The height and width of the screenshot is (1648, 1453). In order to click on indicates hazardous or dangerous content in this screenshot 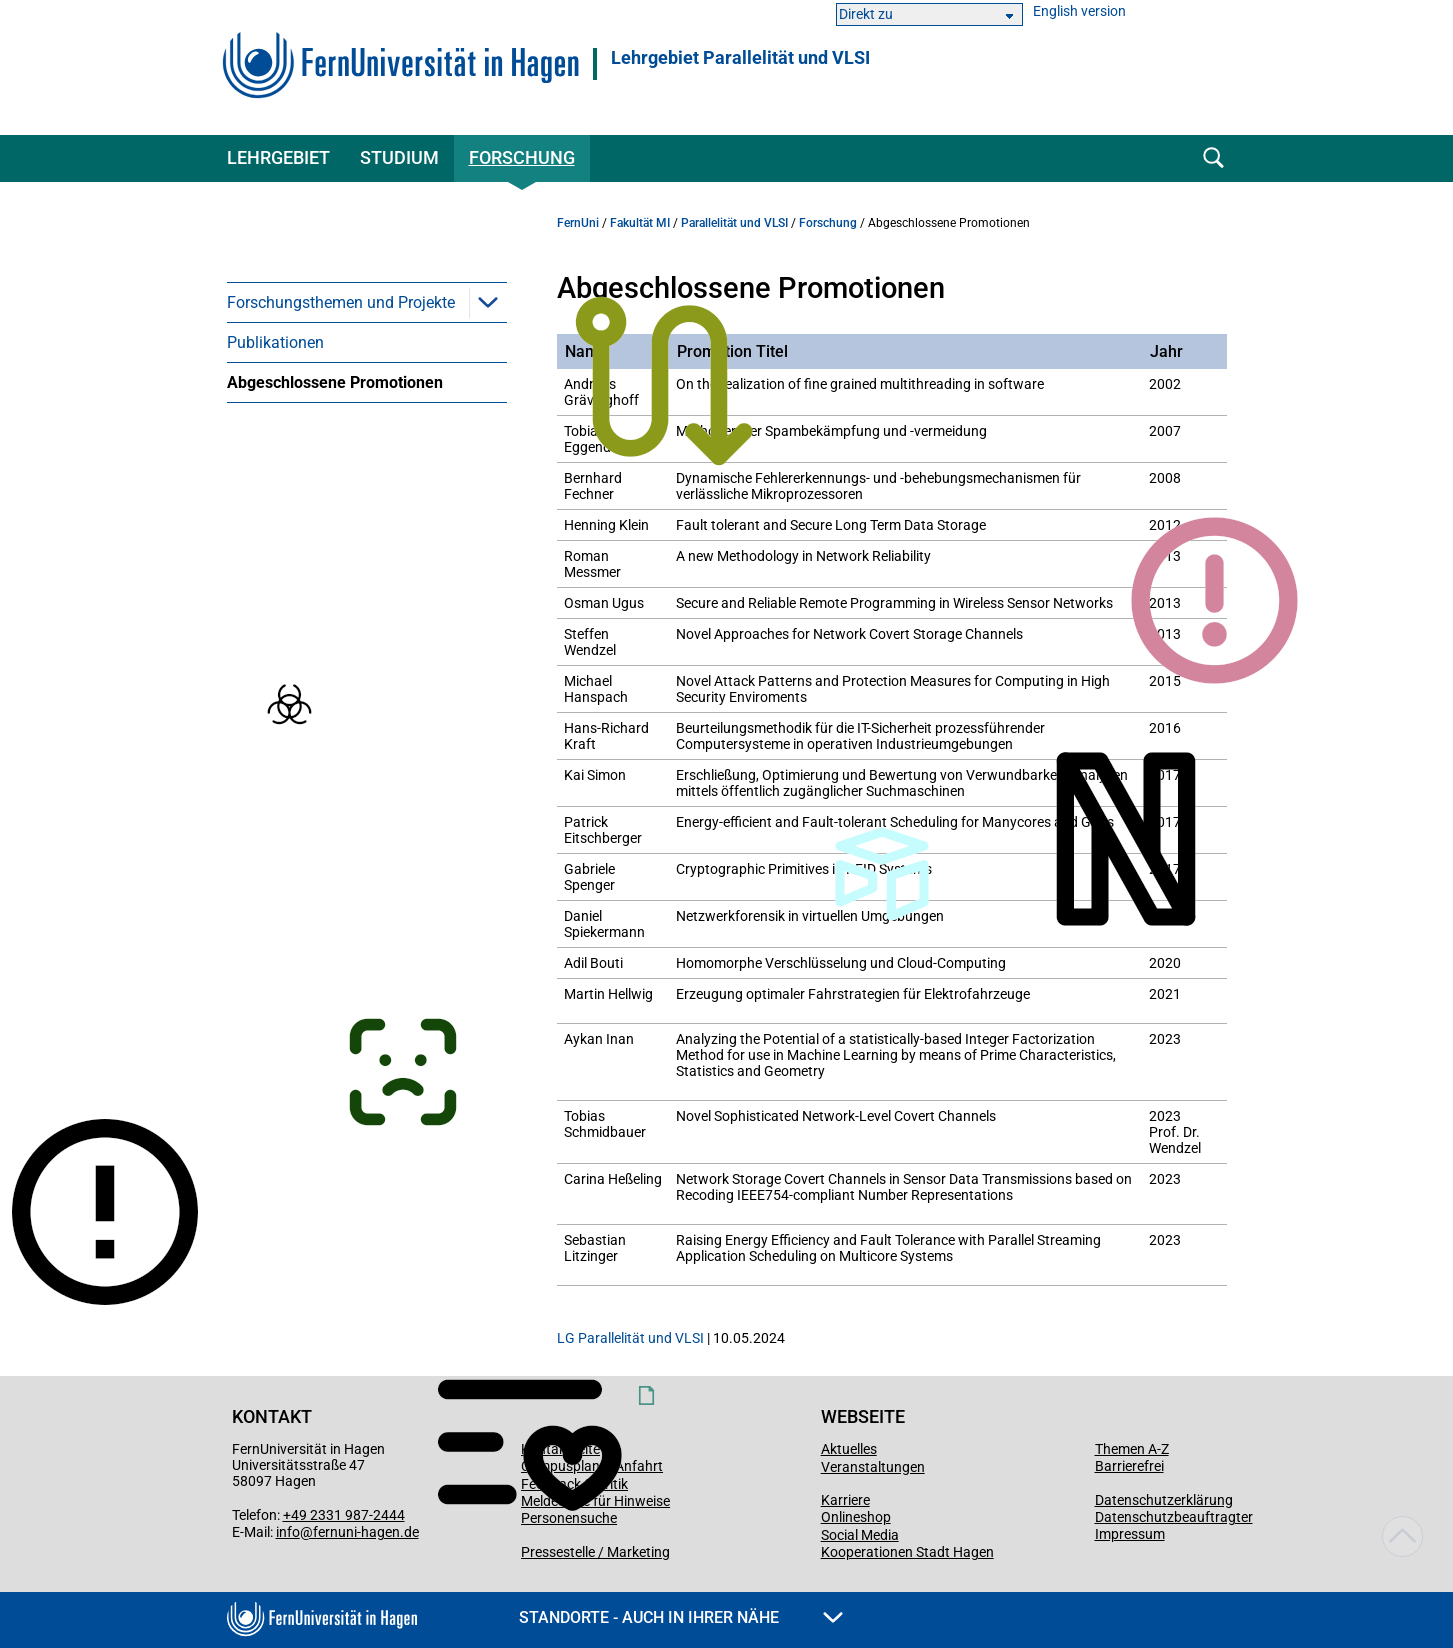, I will do `click(289, 705)`.